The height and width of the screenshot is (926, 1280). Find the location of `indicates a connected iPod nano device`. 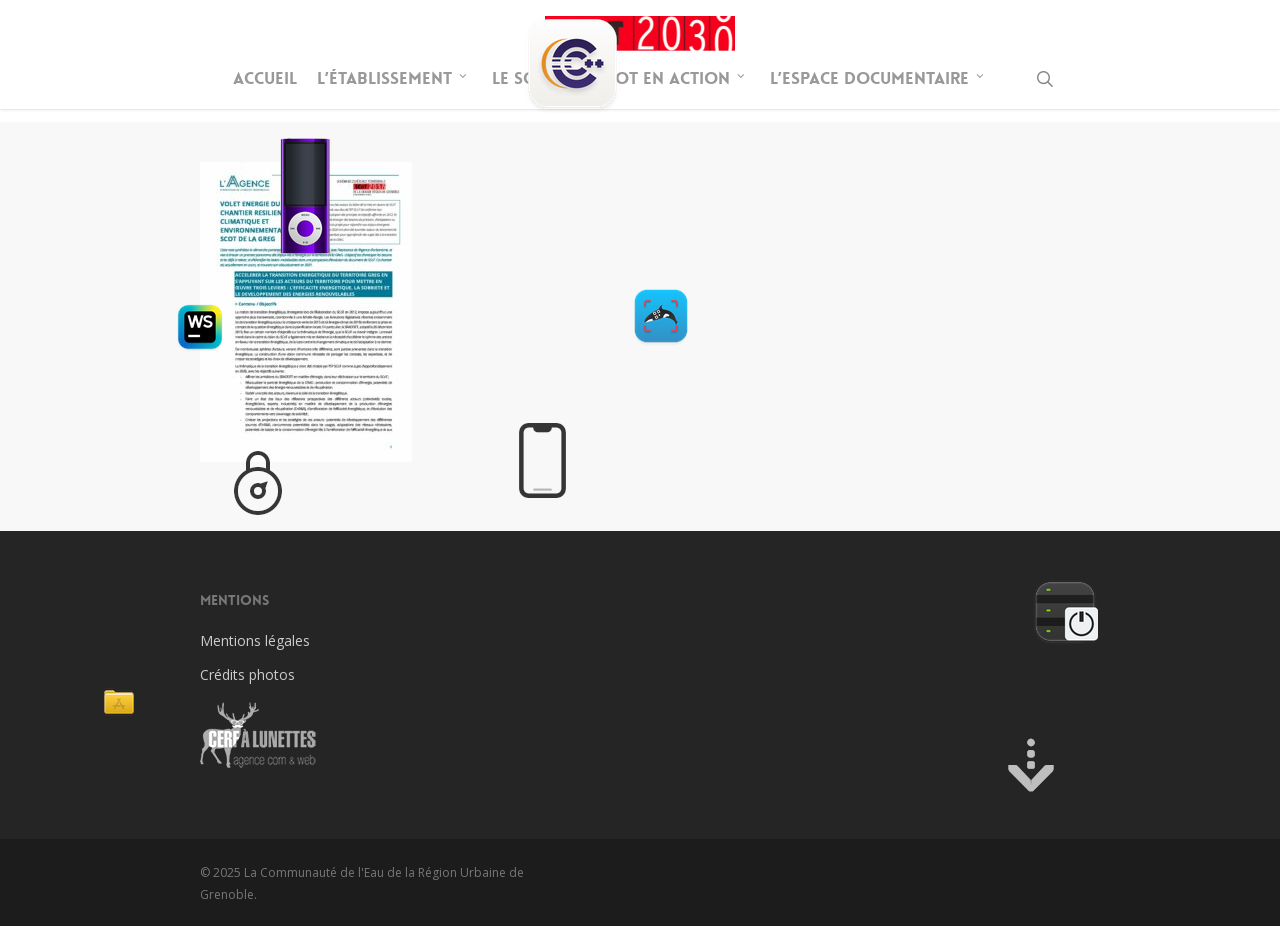

indicates a connected iPod nano device is located at coordinates (304, 197).